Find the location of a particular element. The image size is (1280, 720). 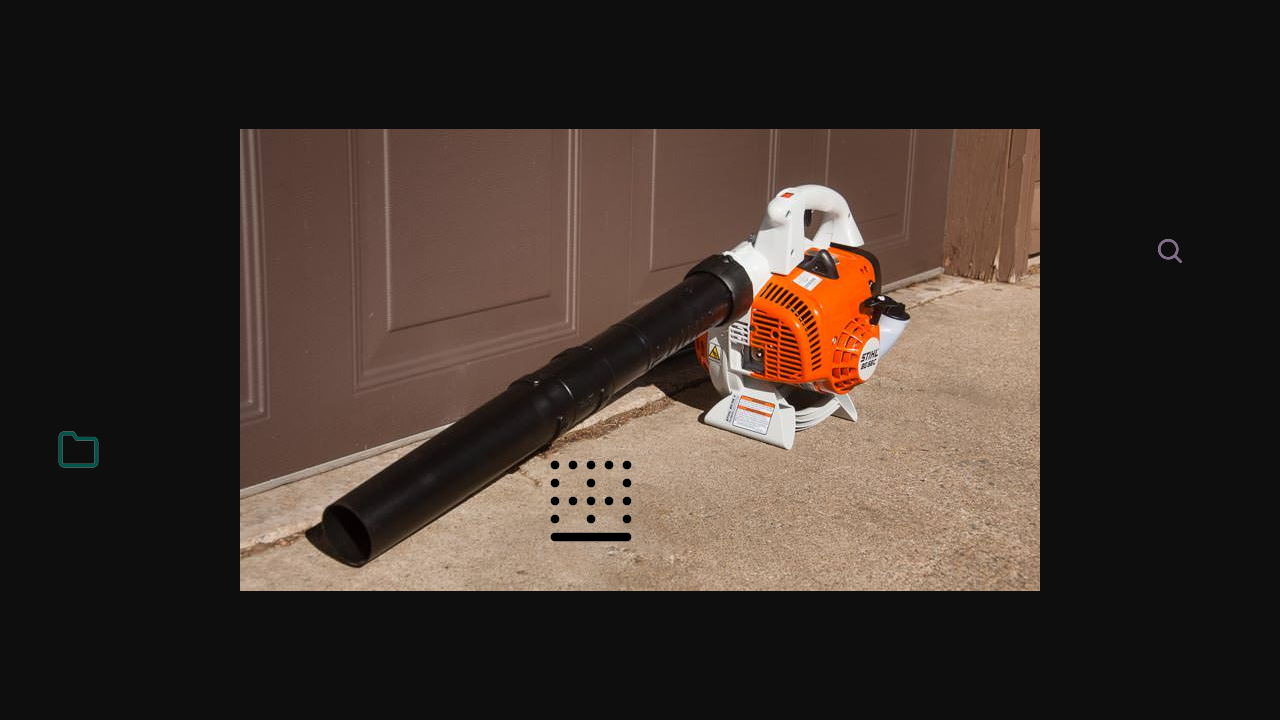

apply border to bottom edge of cell or element is located at coordinates (591, 501).